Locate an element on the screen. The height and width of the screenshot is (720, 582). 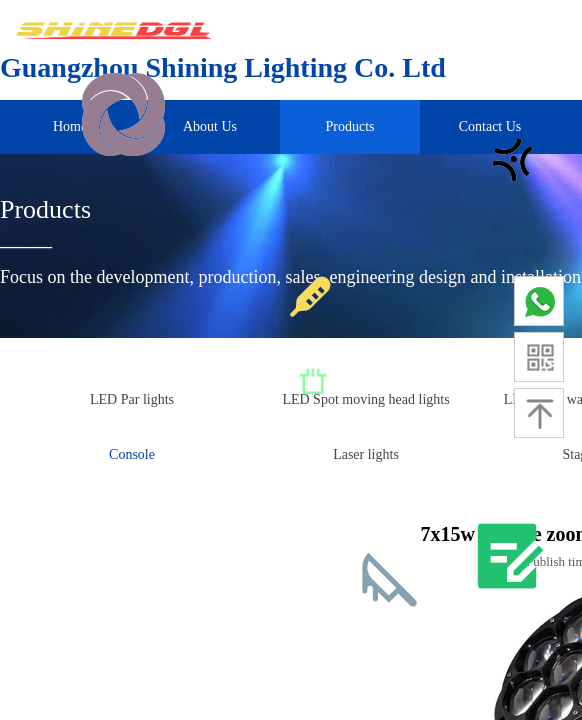
check temperature or health status is located at coordinates (310, 297).